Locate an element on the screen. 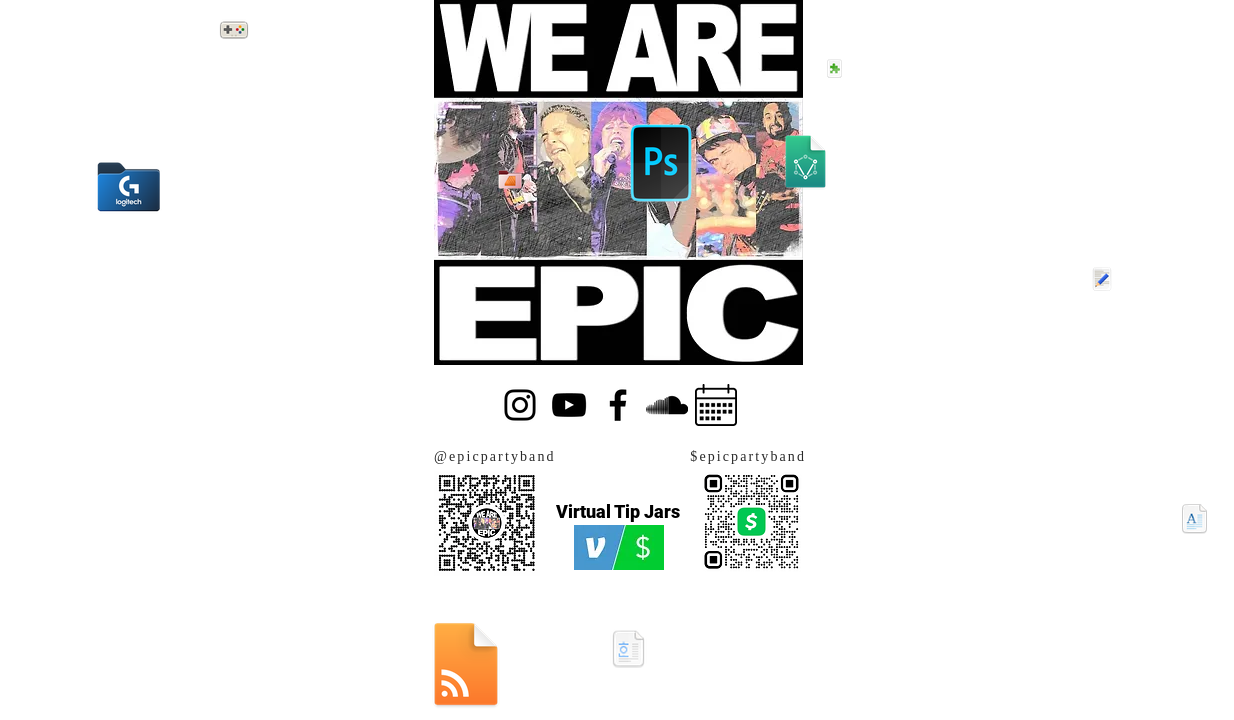 The height and width of the screenshot is (720, 1234). open text editor application is located at coordinates (1102, 279).